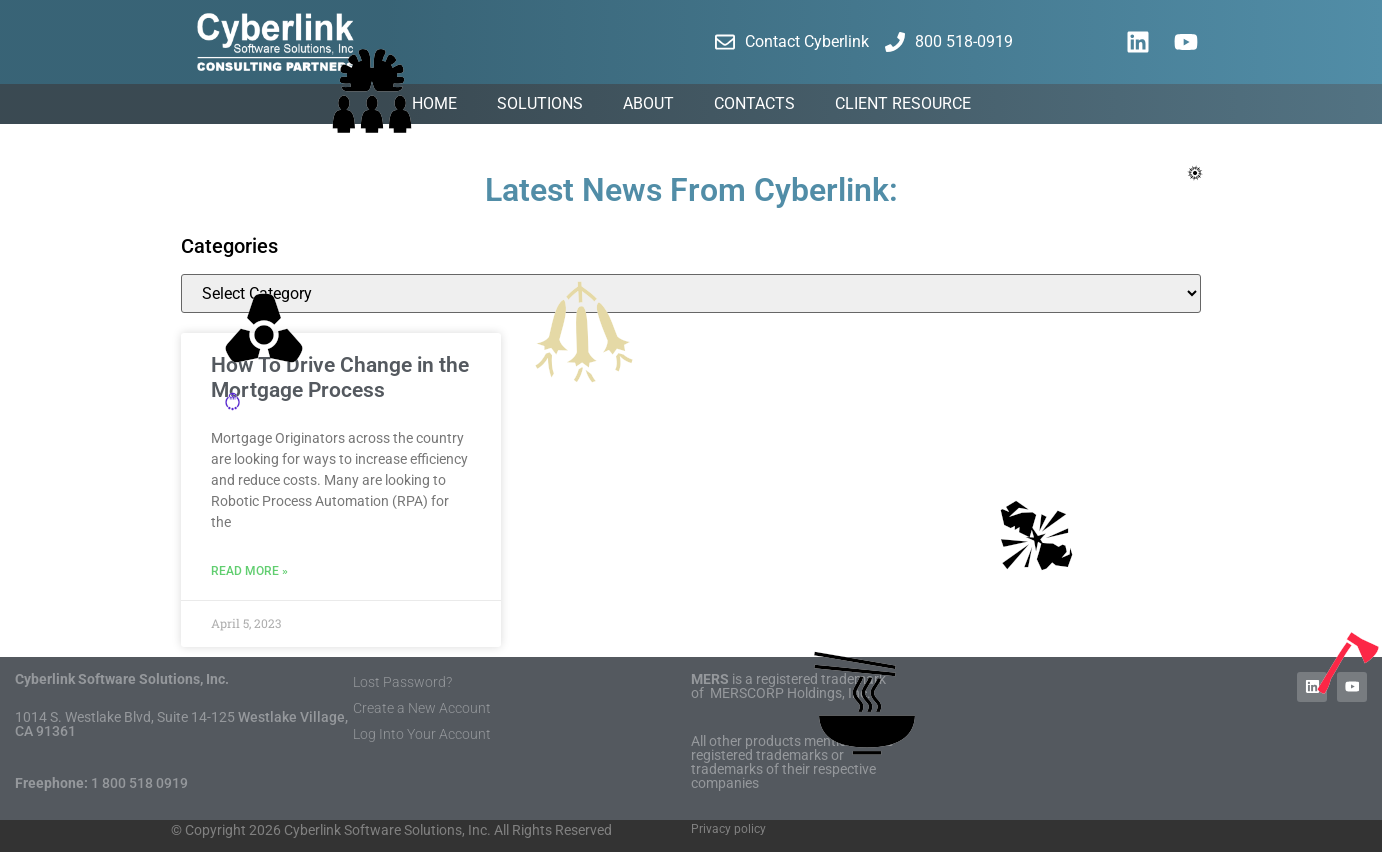 The image size is (1382, 852). What do you see at coordinates (1195, 173) in the screenshot?
I see `sun or light-based ability icon in a game interface` at bounding box center [1195, 173].